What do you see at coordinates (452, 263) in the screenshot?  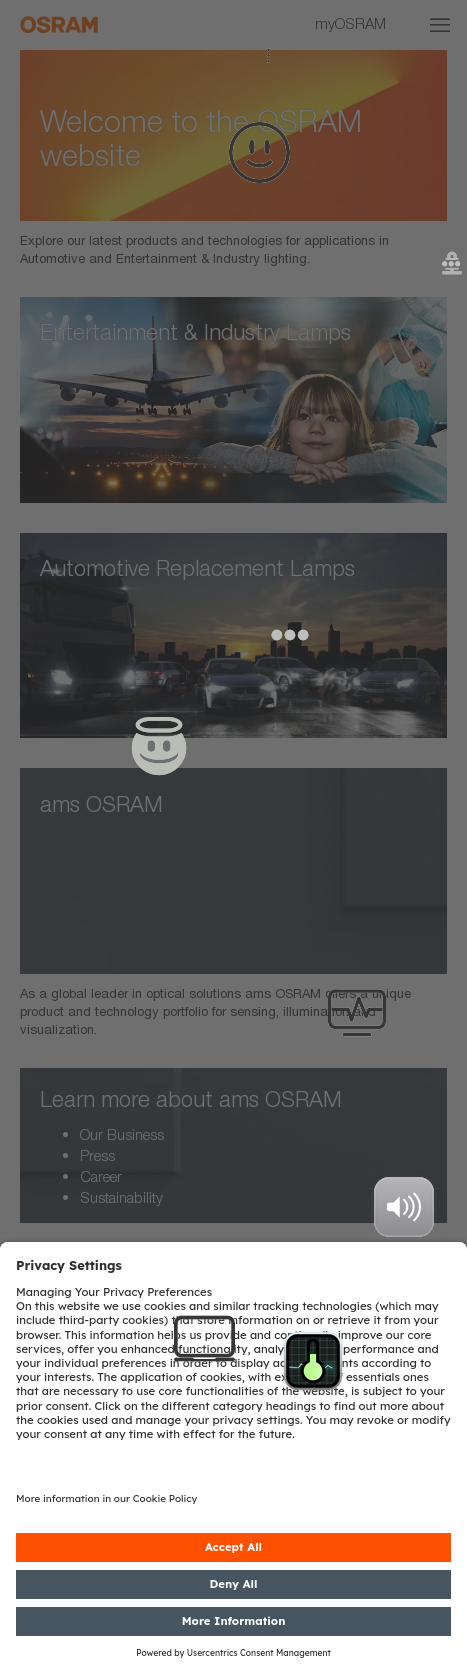 I see `indicates vpn connection is being established` at bounding box center [452, 263].